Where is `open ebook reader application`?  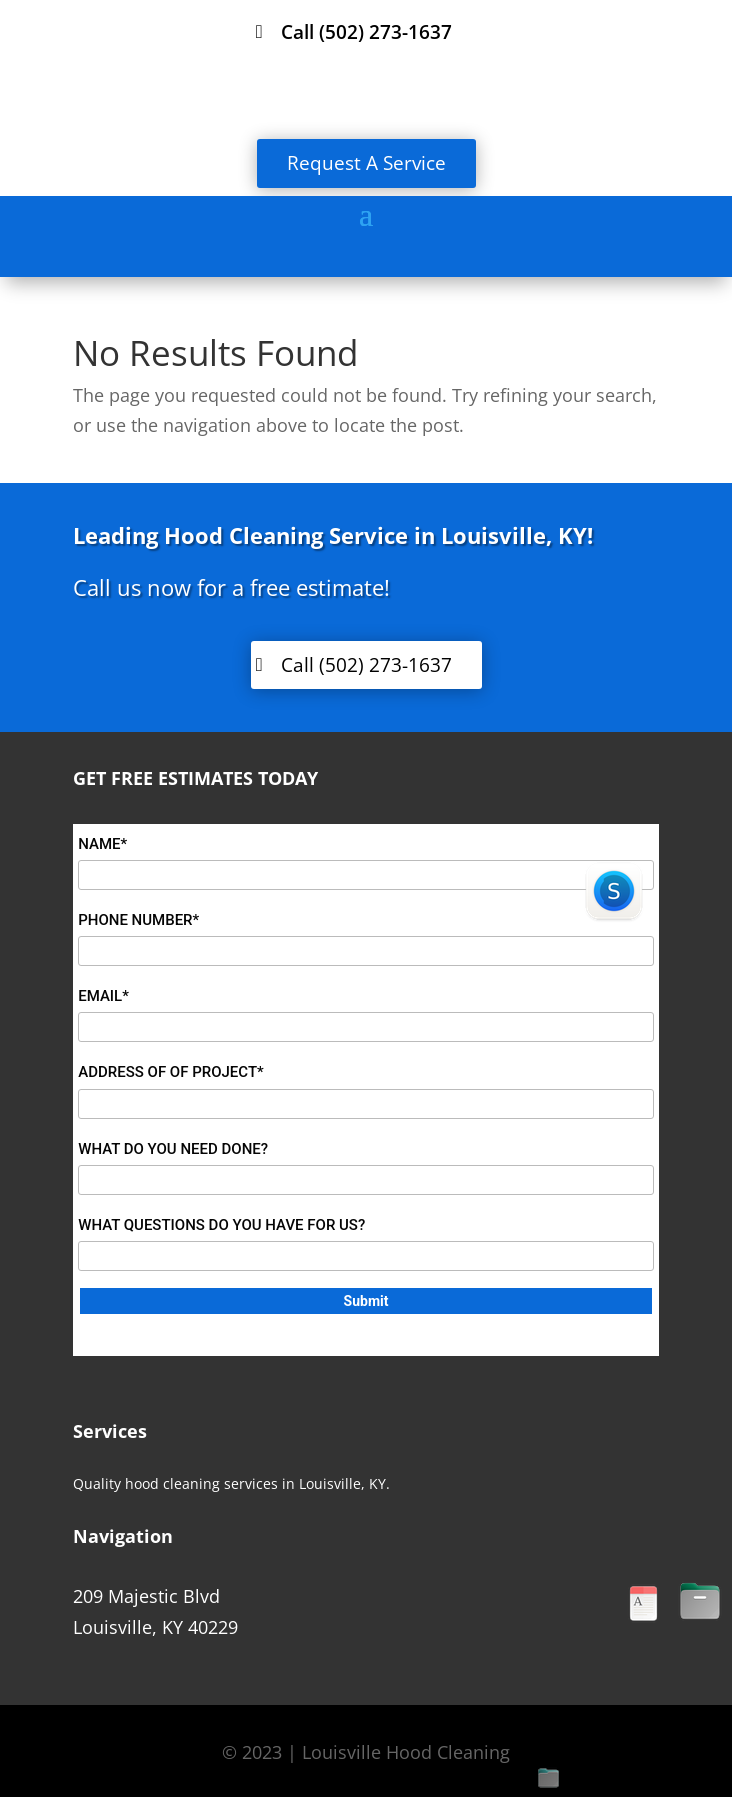 open ebook reader application is located at coordinates (643, 1603).